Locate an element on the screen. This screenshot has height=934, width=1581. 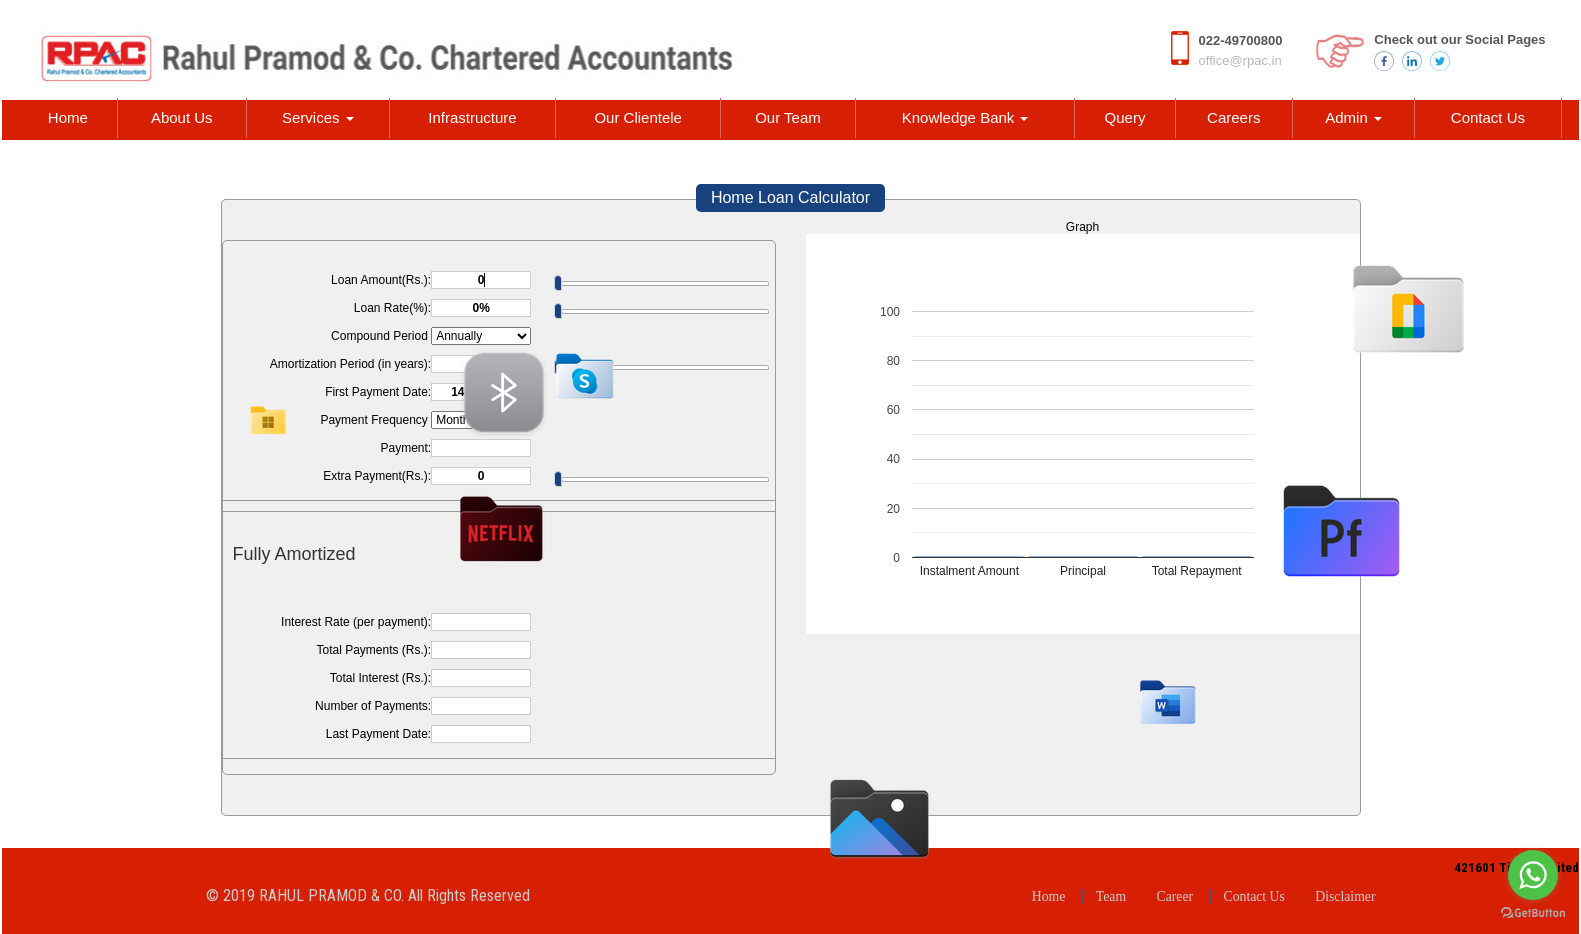
open folder containing Microsoft Word documents is located at coordinates (1167, 703).